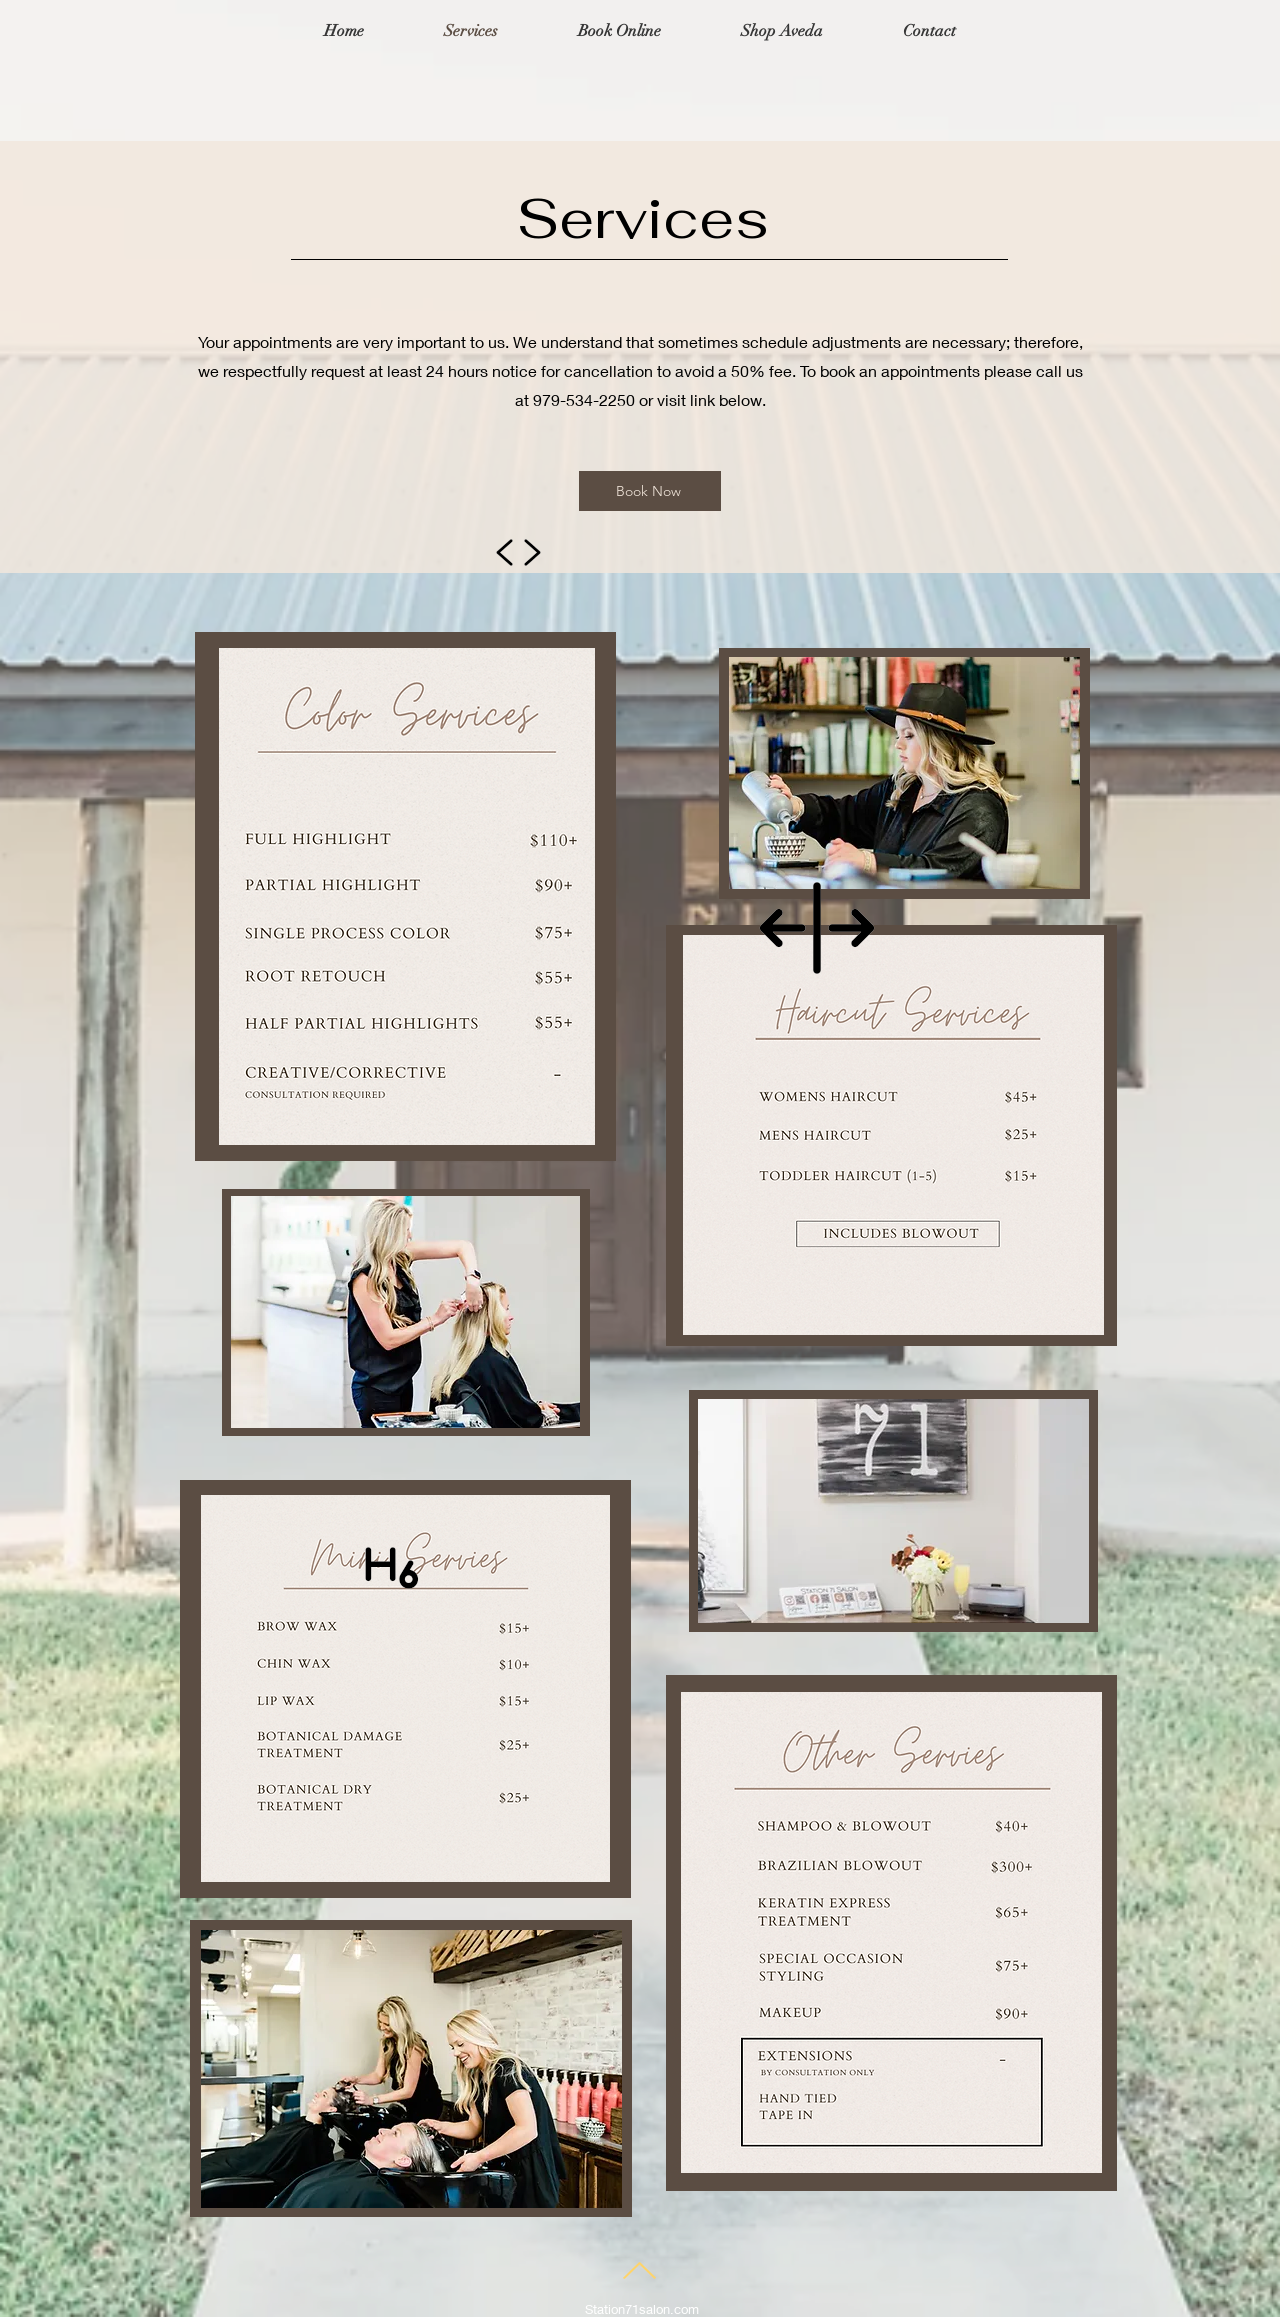 The image size is (1280, 2317). I want to click on format text as heading level 6, so click(389, 1567).